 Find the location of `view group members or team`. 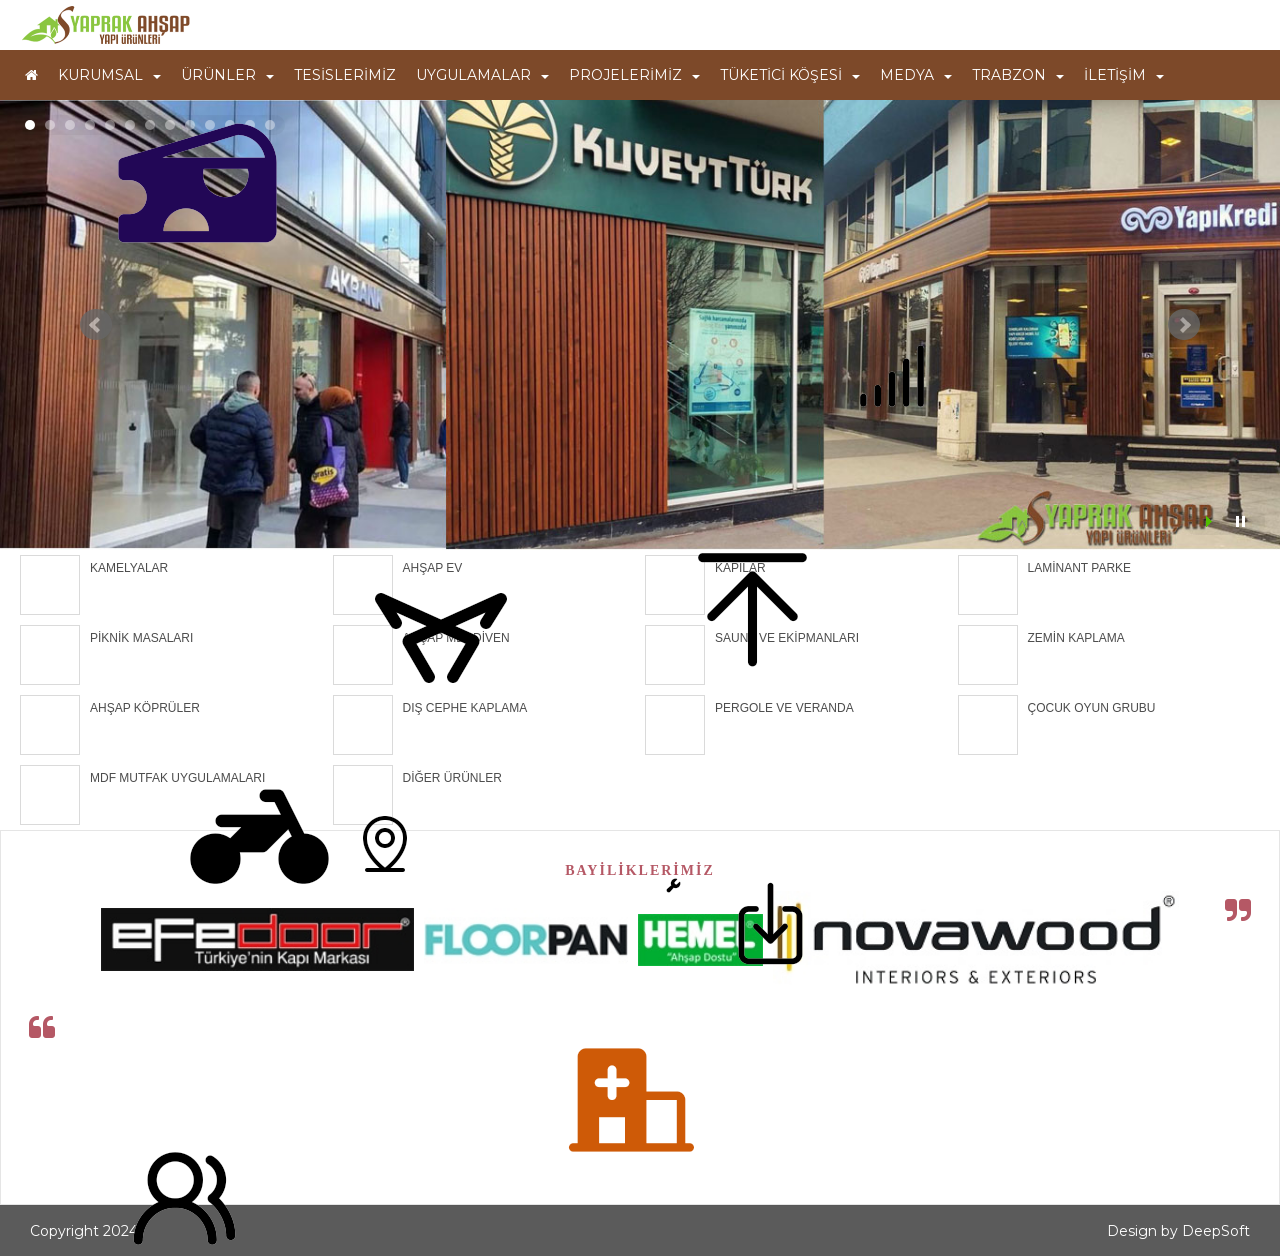

view group members or team is located at coordinates (184, 1198).